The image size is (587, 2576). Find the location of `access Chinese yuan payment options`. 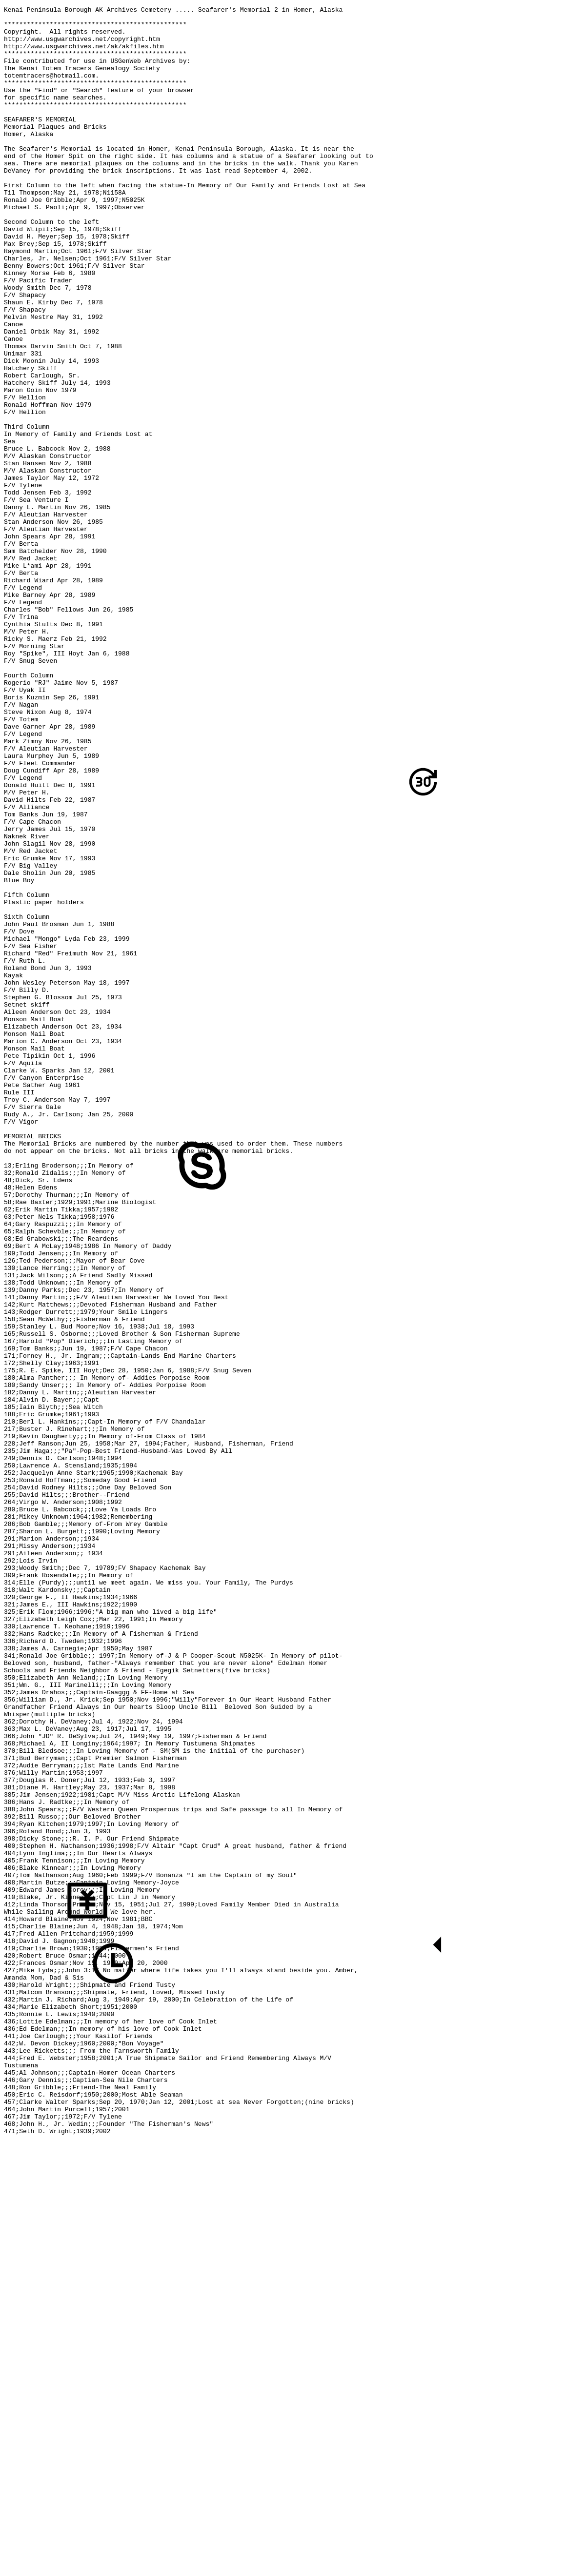

access Chinese yuan payment options is located at coordinates (87, 1901).